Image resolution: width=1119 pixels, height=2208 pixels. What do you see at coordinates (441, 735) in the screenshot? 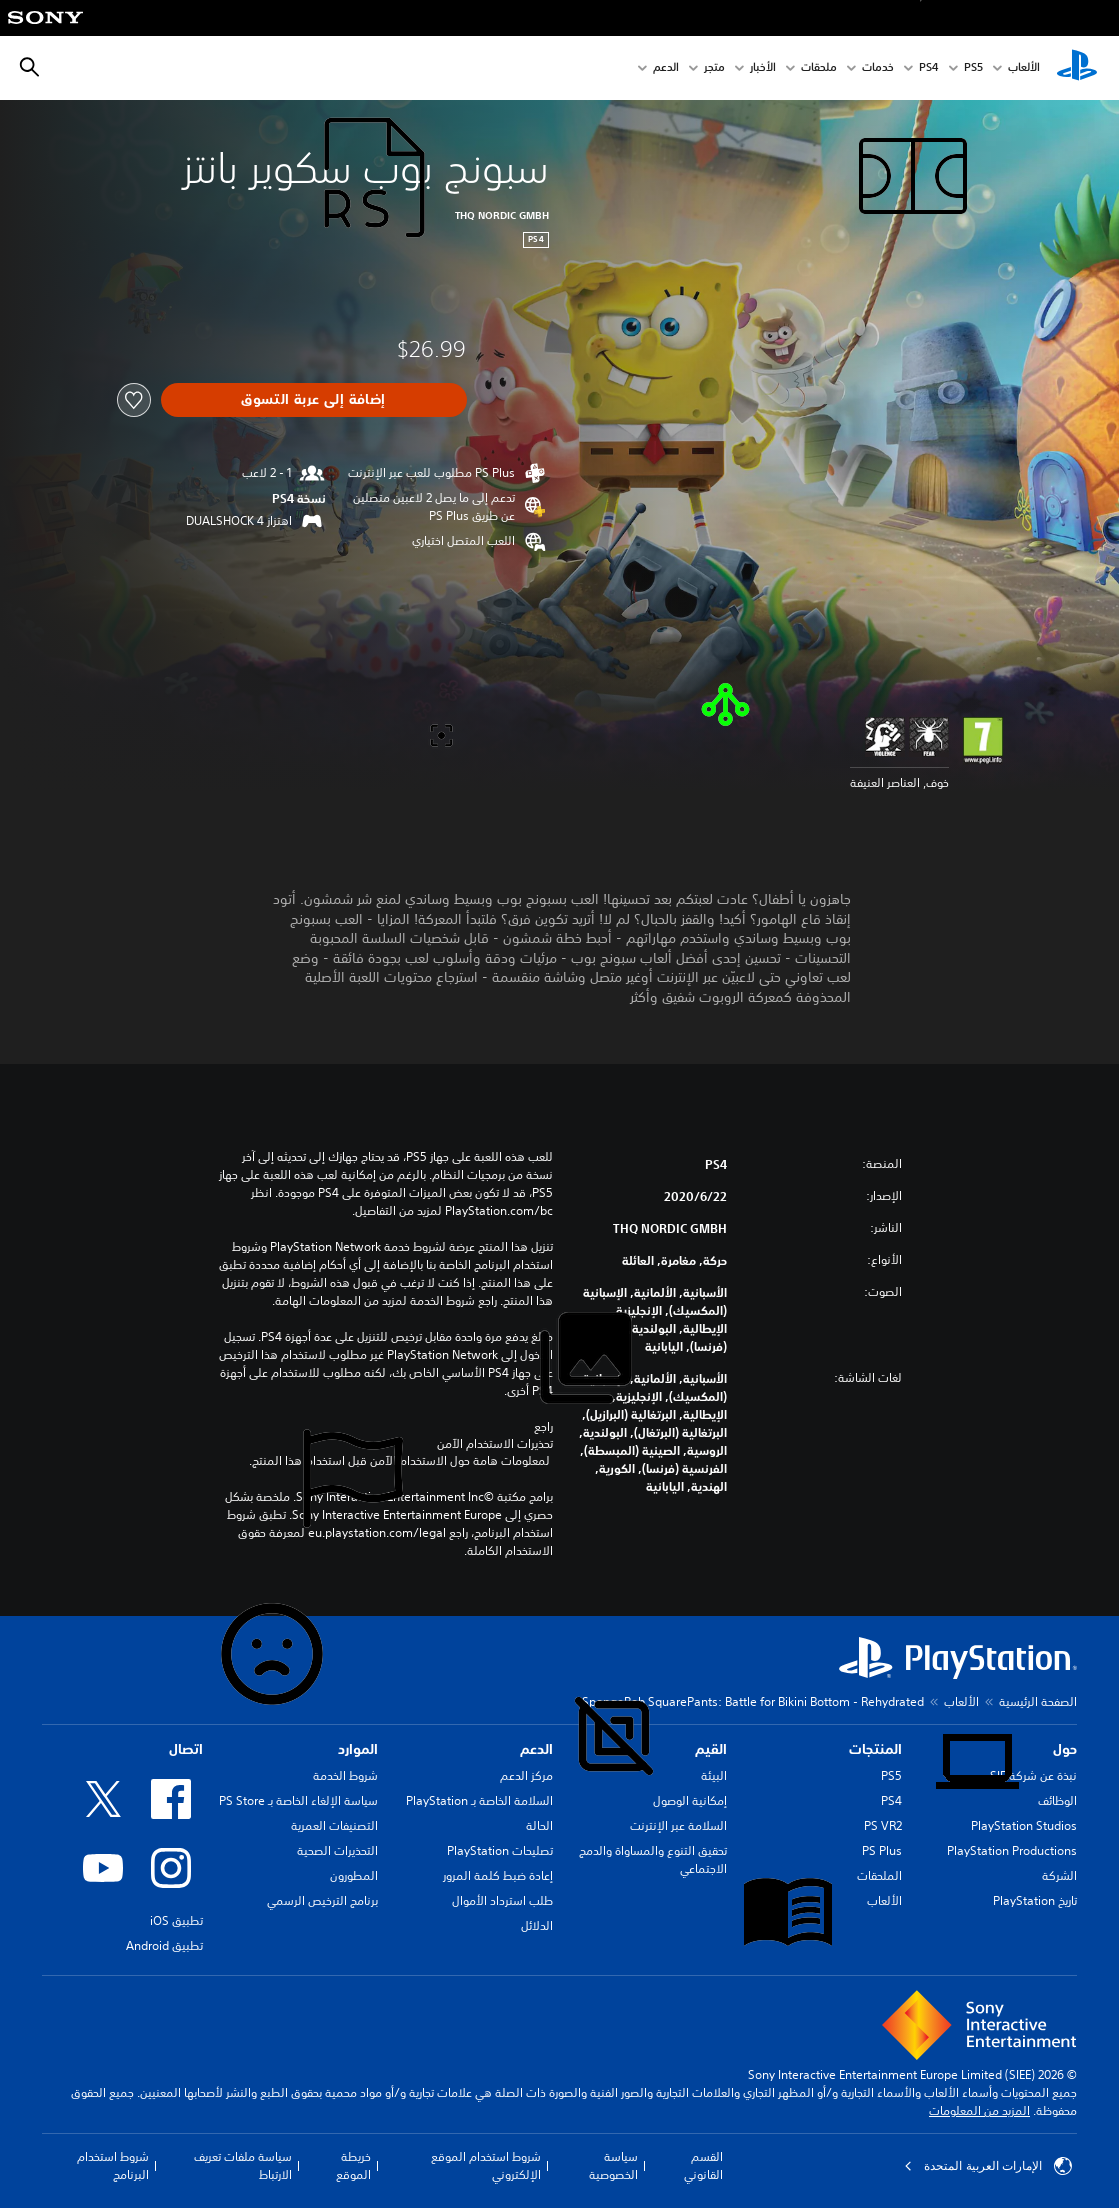
I see `center focus on the current subject` at bounding box center [441, 735].